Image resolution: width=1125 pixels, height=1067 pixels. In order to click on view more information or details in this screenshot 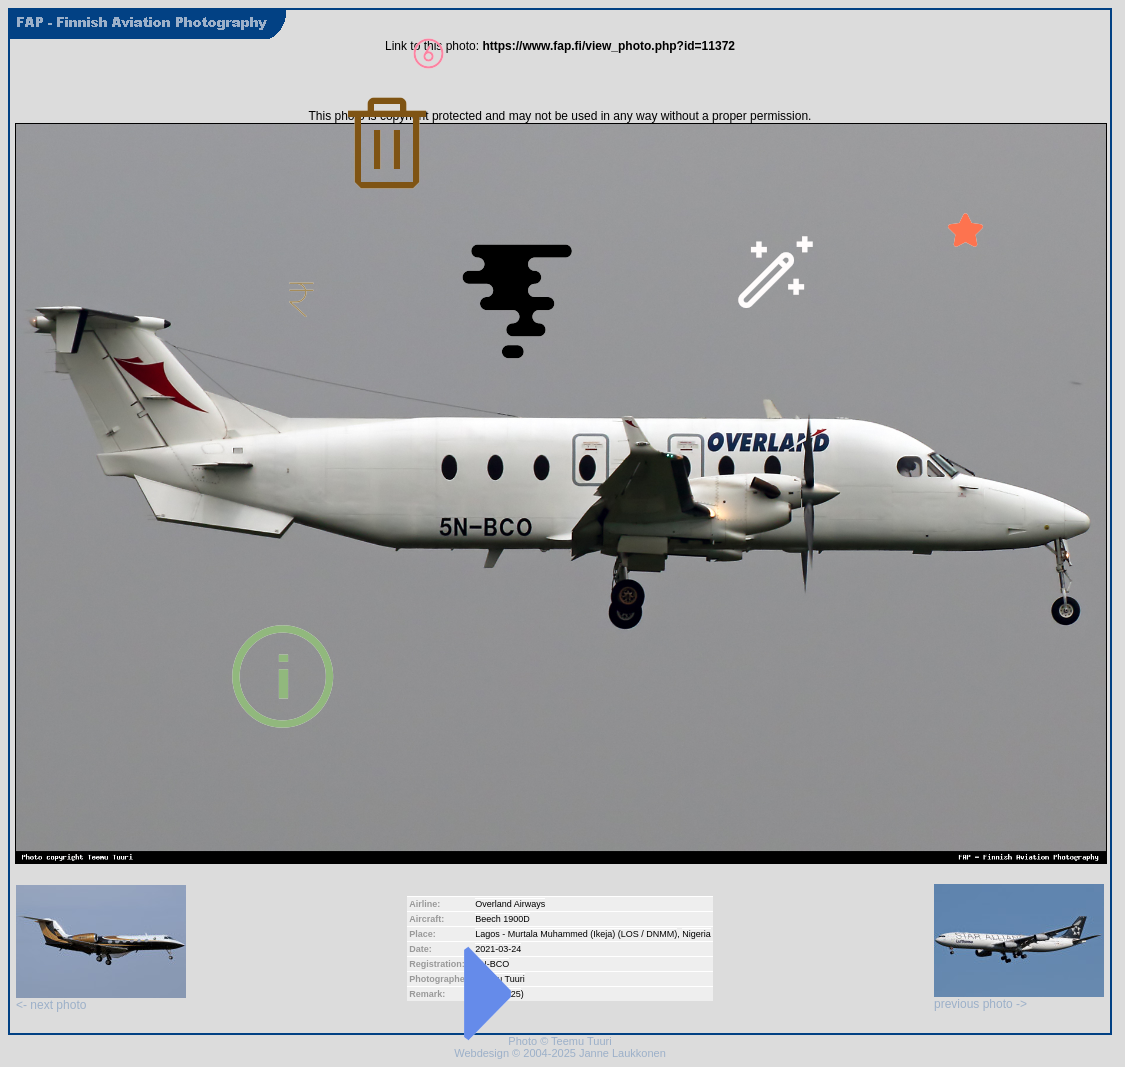, I will do `click(283, 676)`.